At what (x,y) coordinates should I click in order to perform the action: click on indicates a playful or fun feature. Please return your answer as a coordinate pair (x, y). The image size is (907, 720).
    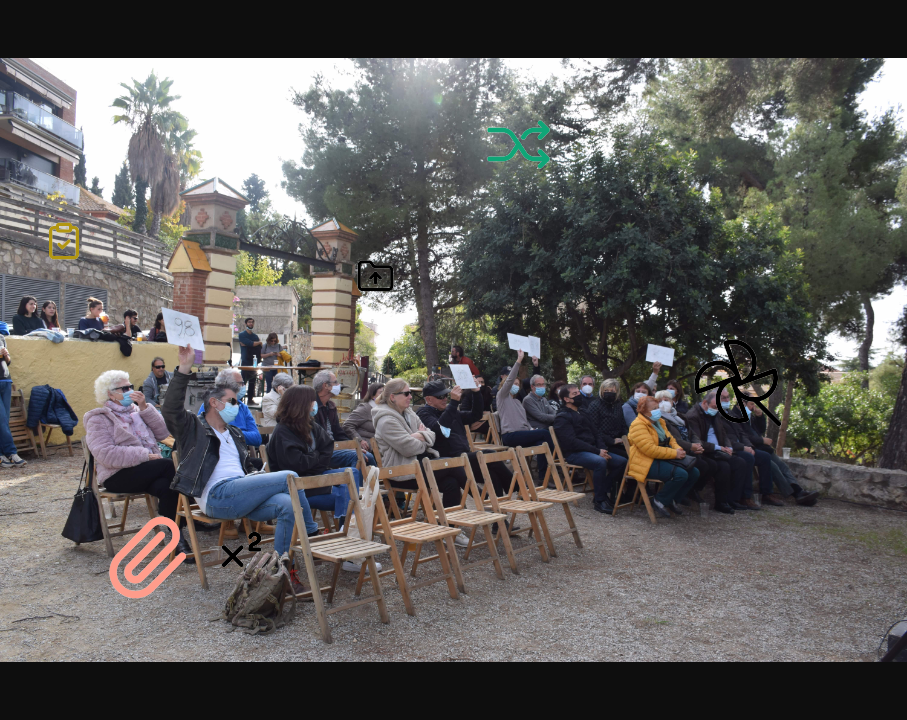
    Looking at the image, I should click on (739, 384).